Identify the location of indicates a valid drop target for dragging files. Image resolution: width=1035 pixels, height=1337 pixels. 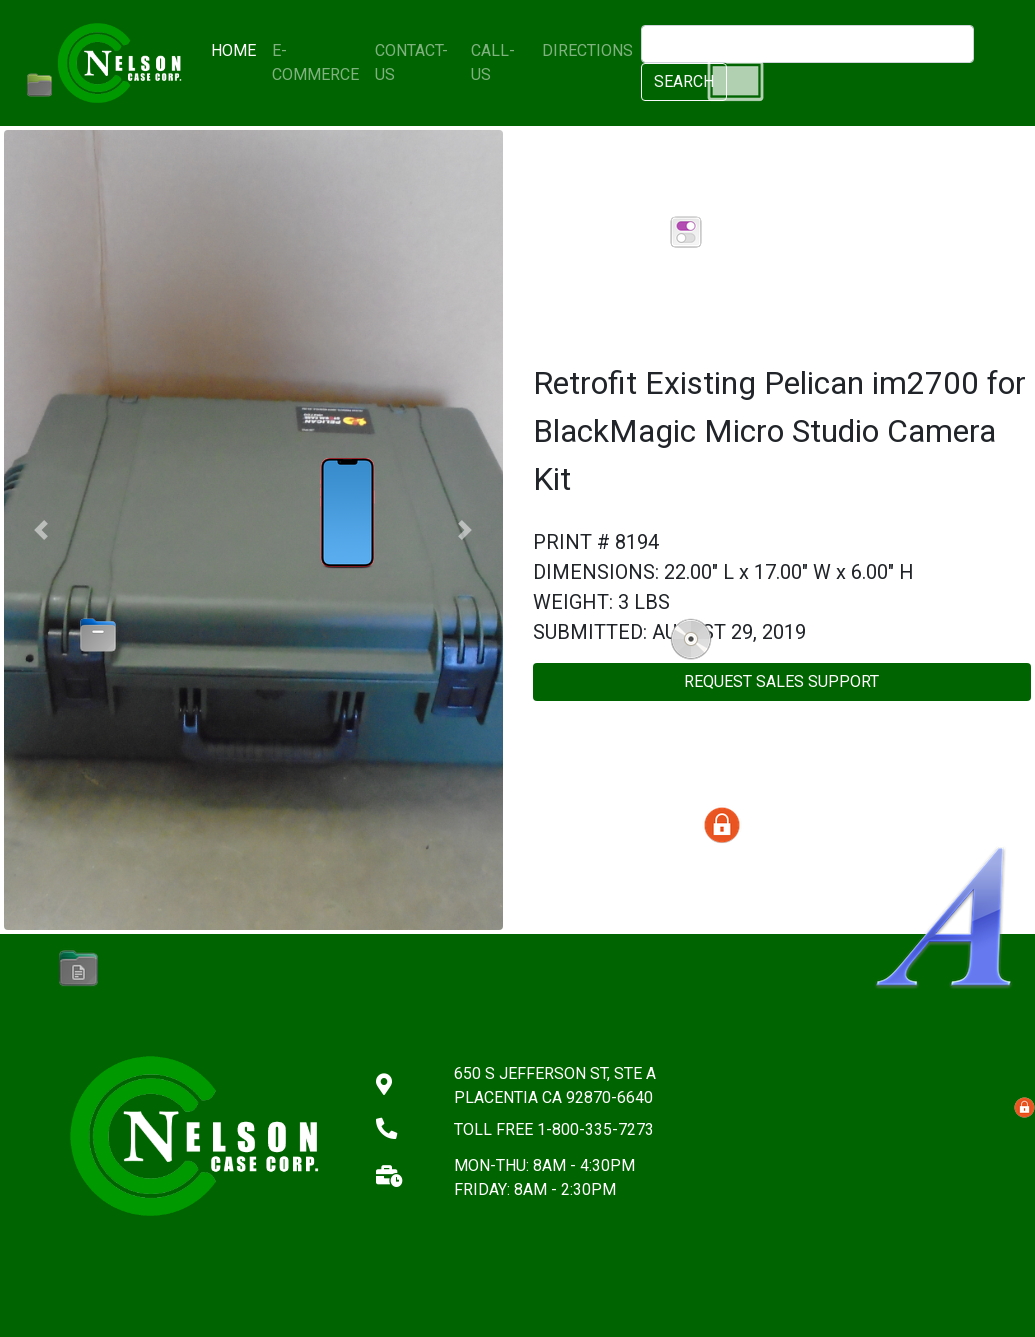
(39, 84).